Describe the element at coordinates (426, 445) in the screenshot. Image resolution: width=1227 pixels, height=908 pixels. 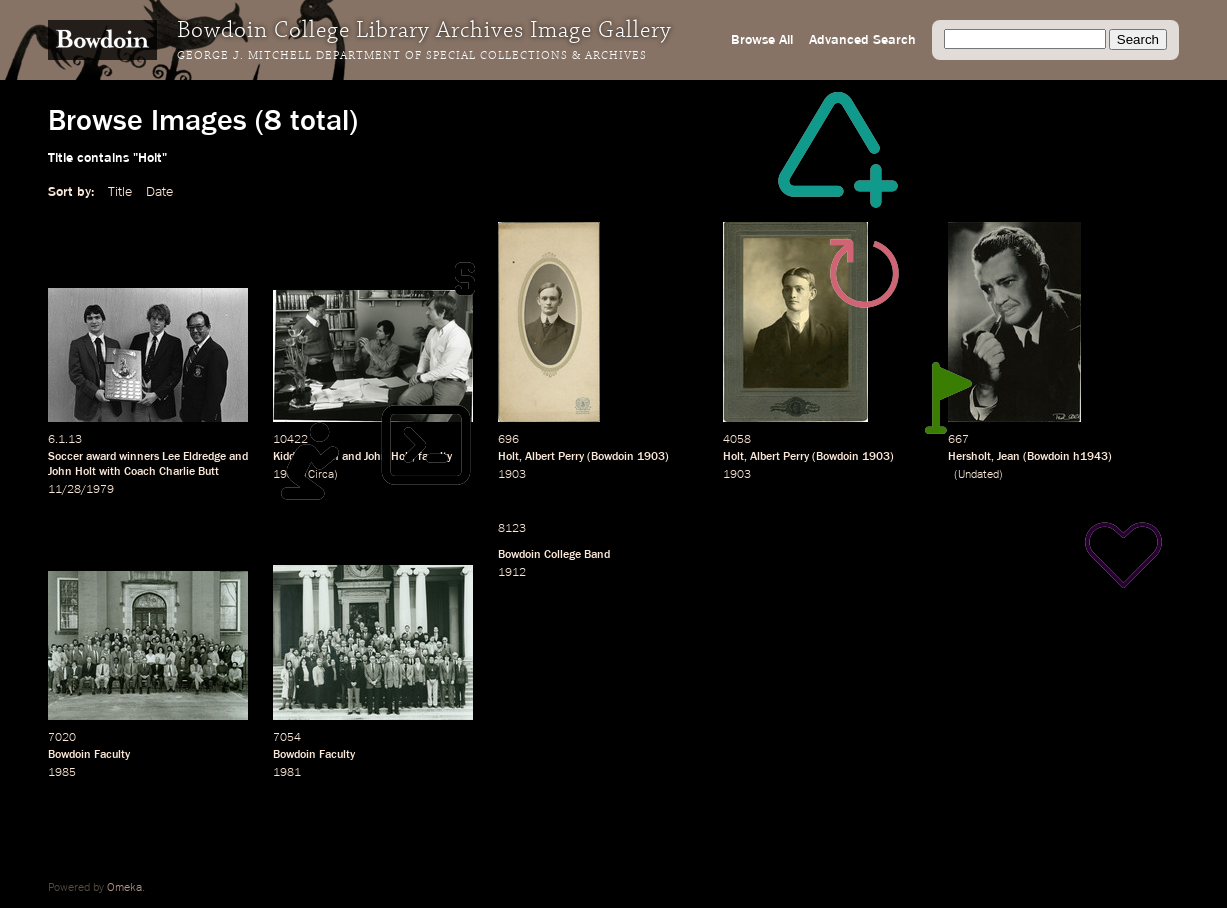
I see `open command line terminal` at that location.